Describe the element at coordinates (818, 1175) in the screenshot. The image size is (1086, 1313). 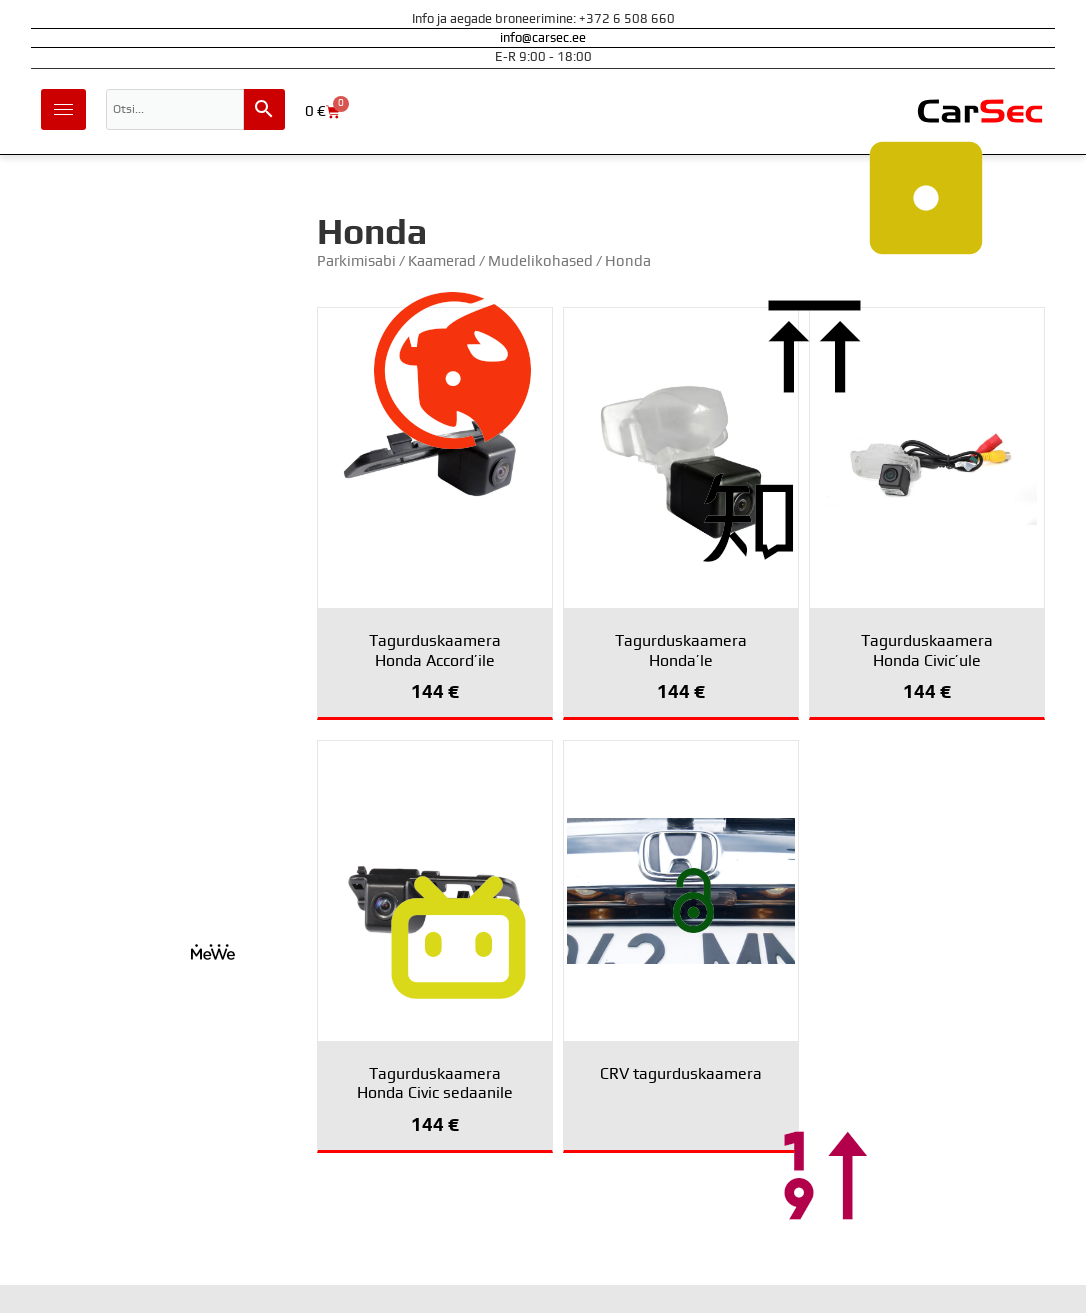
I see `sort numbers in descending order` at that location.